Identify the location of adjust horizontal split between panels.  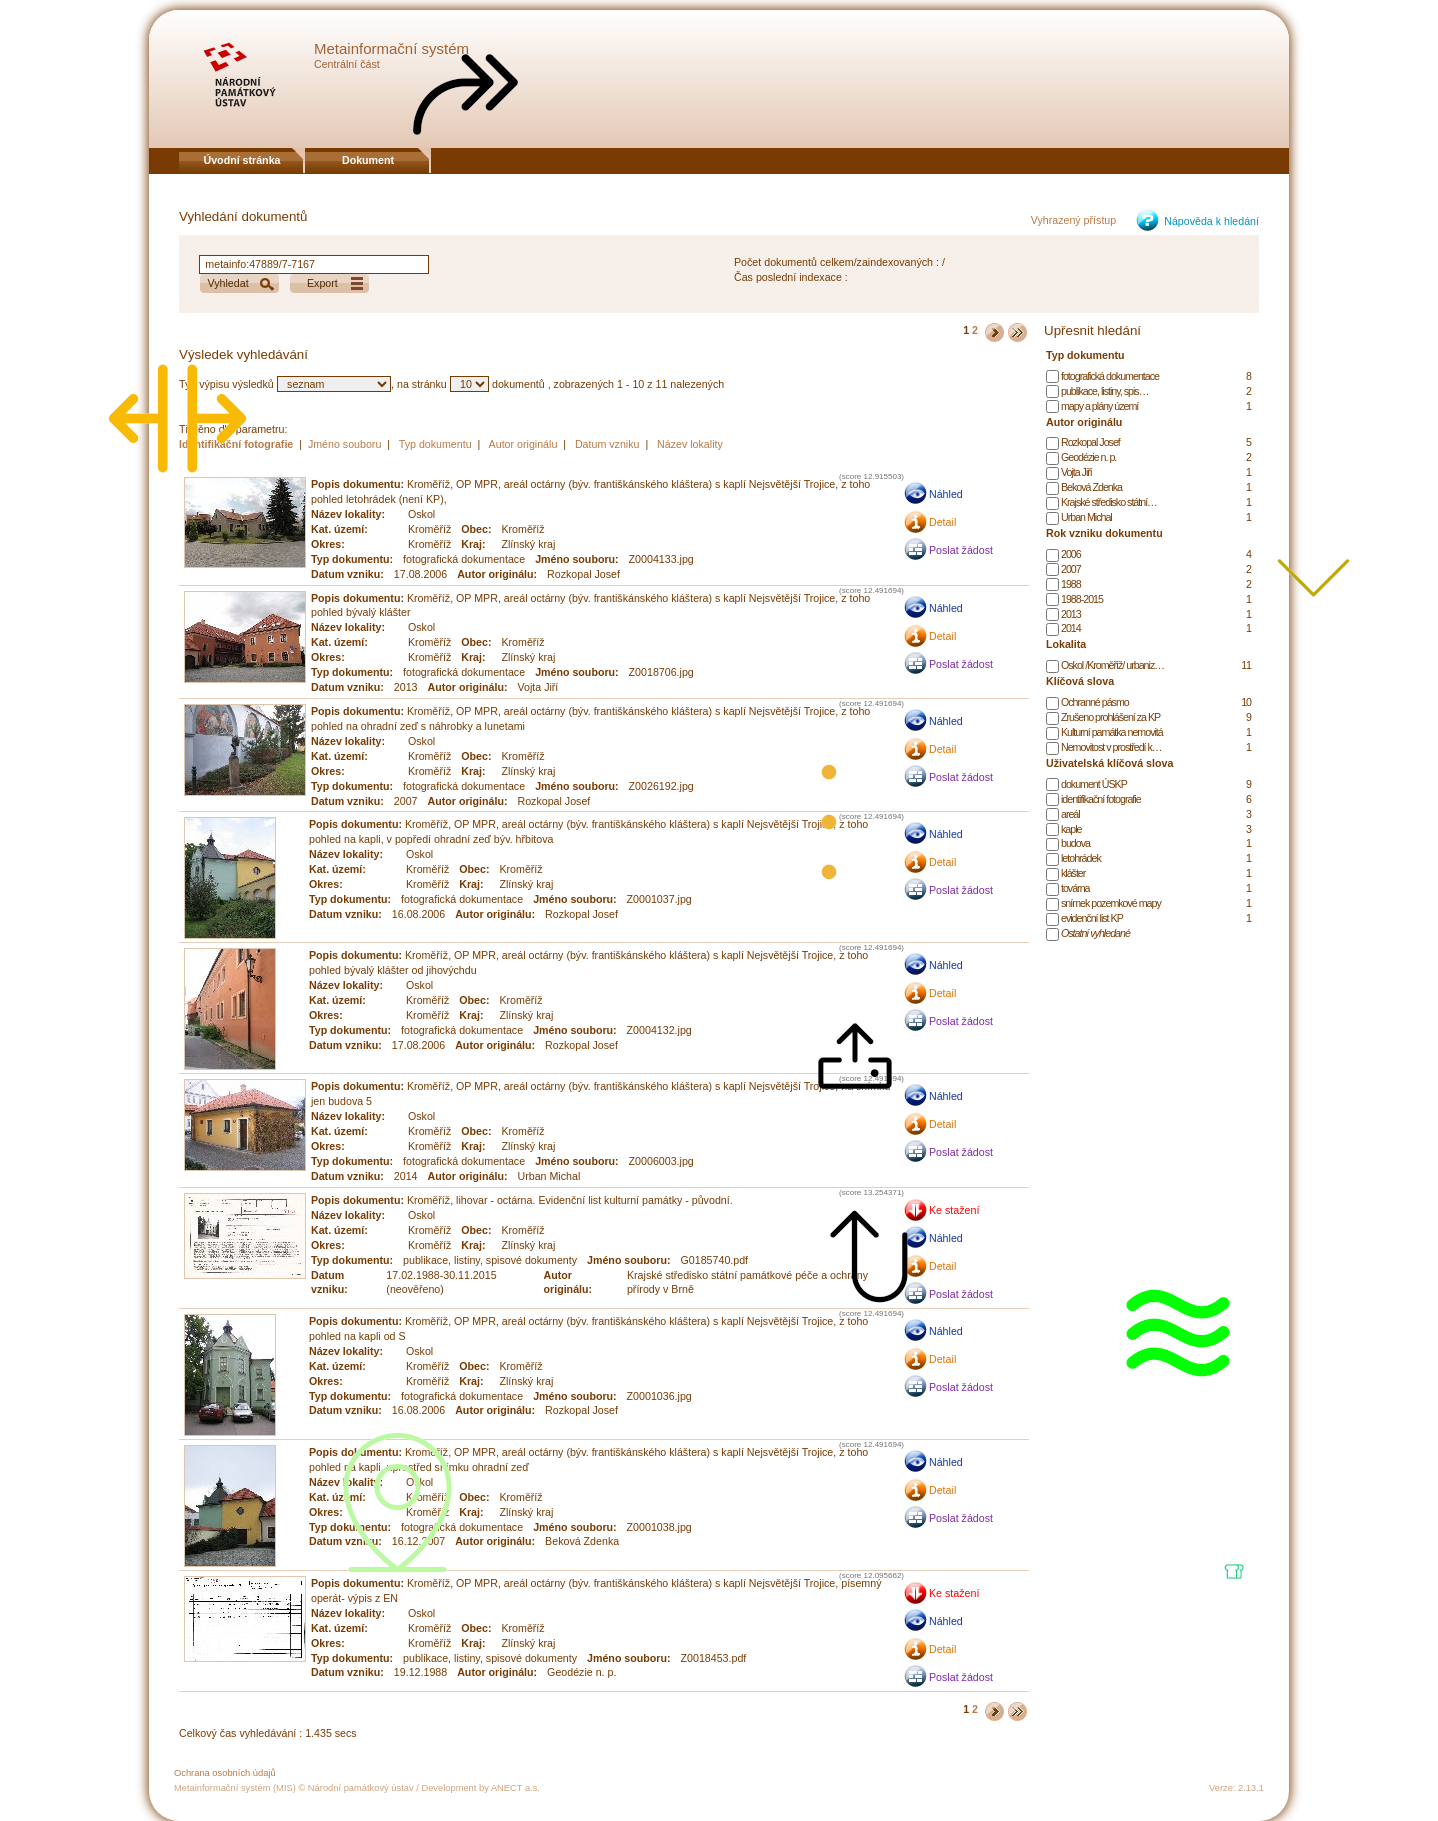
(177, 418).